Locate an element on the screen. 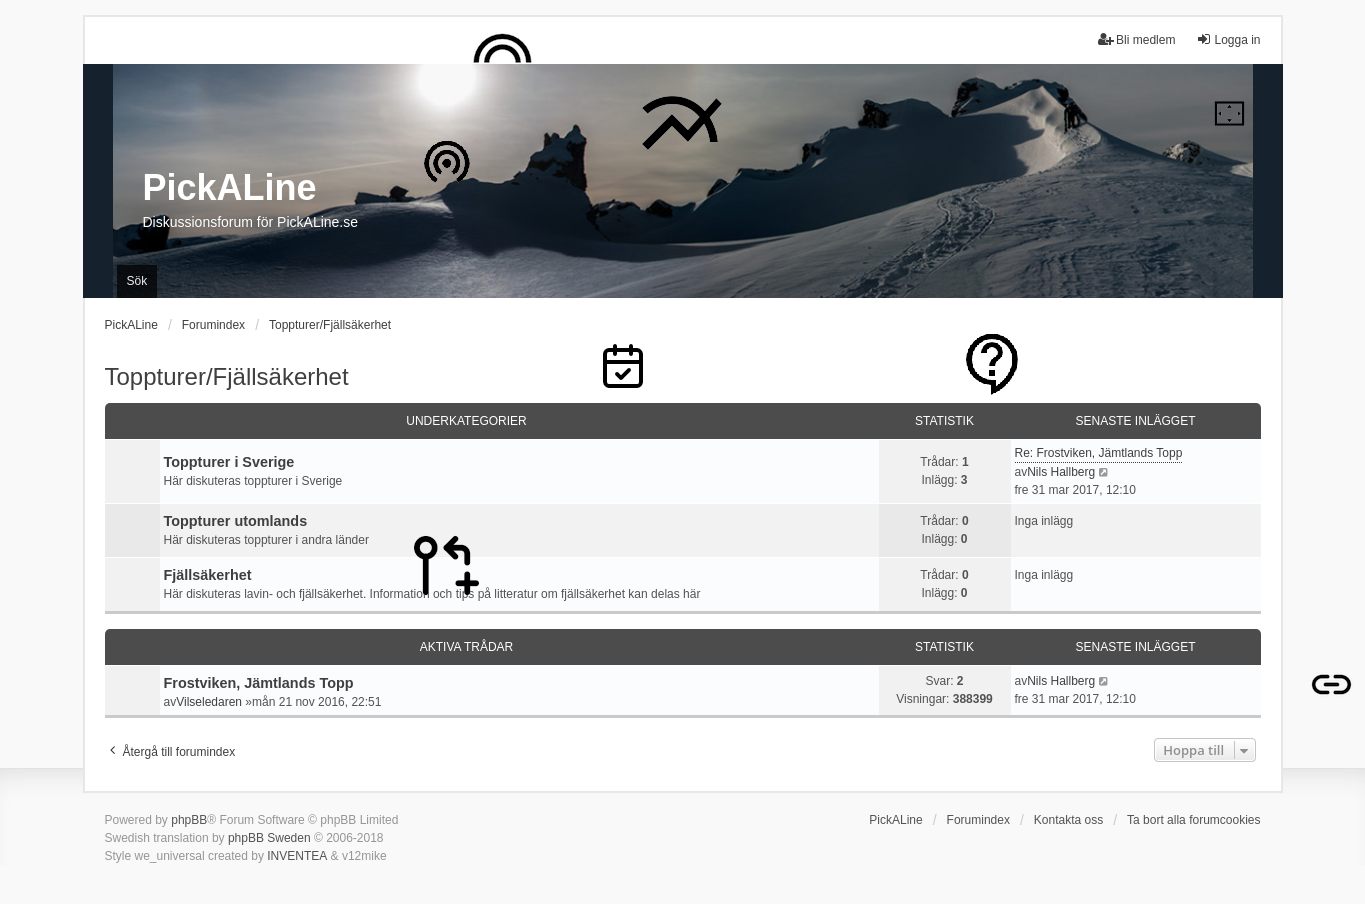 The width and height of the screenshot is (1365, 904). confirm or complete a scheduled event is located at coordinates (623, 366).